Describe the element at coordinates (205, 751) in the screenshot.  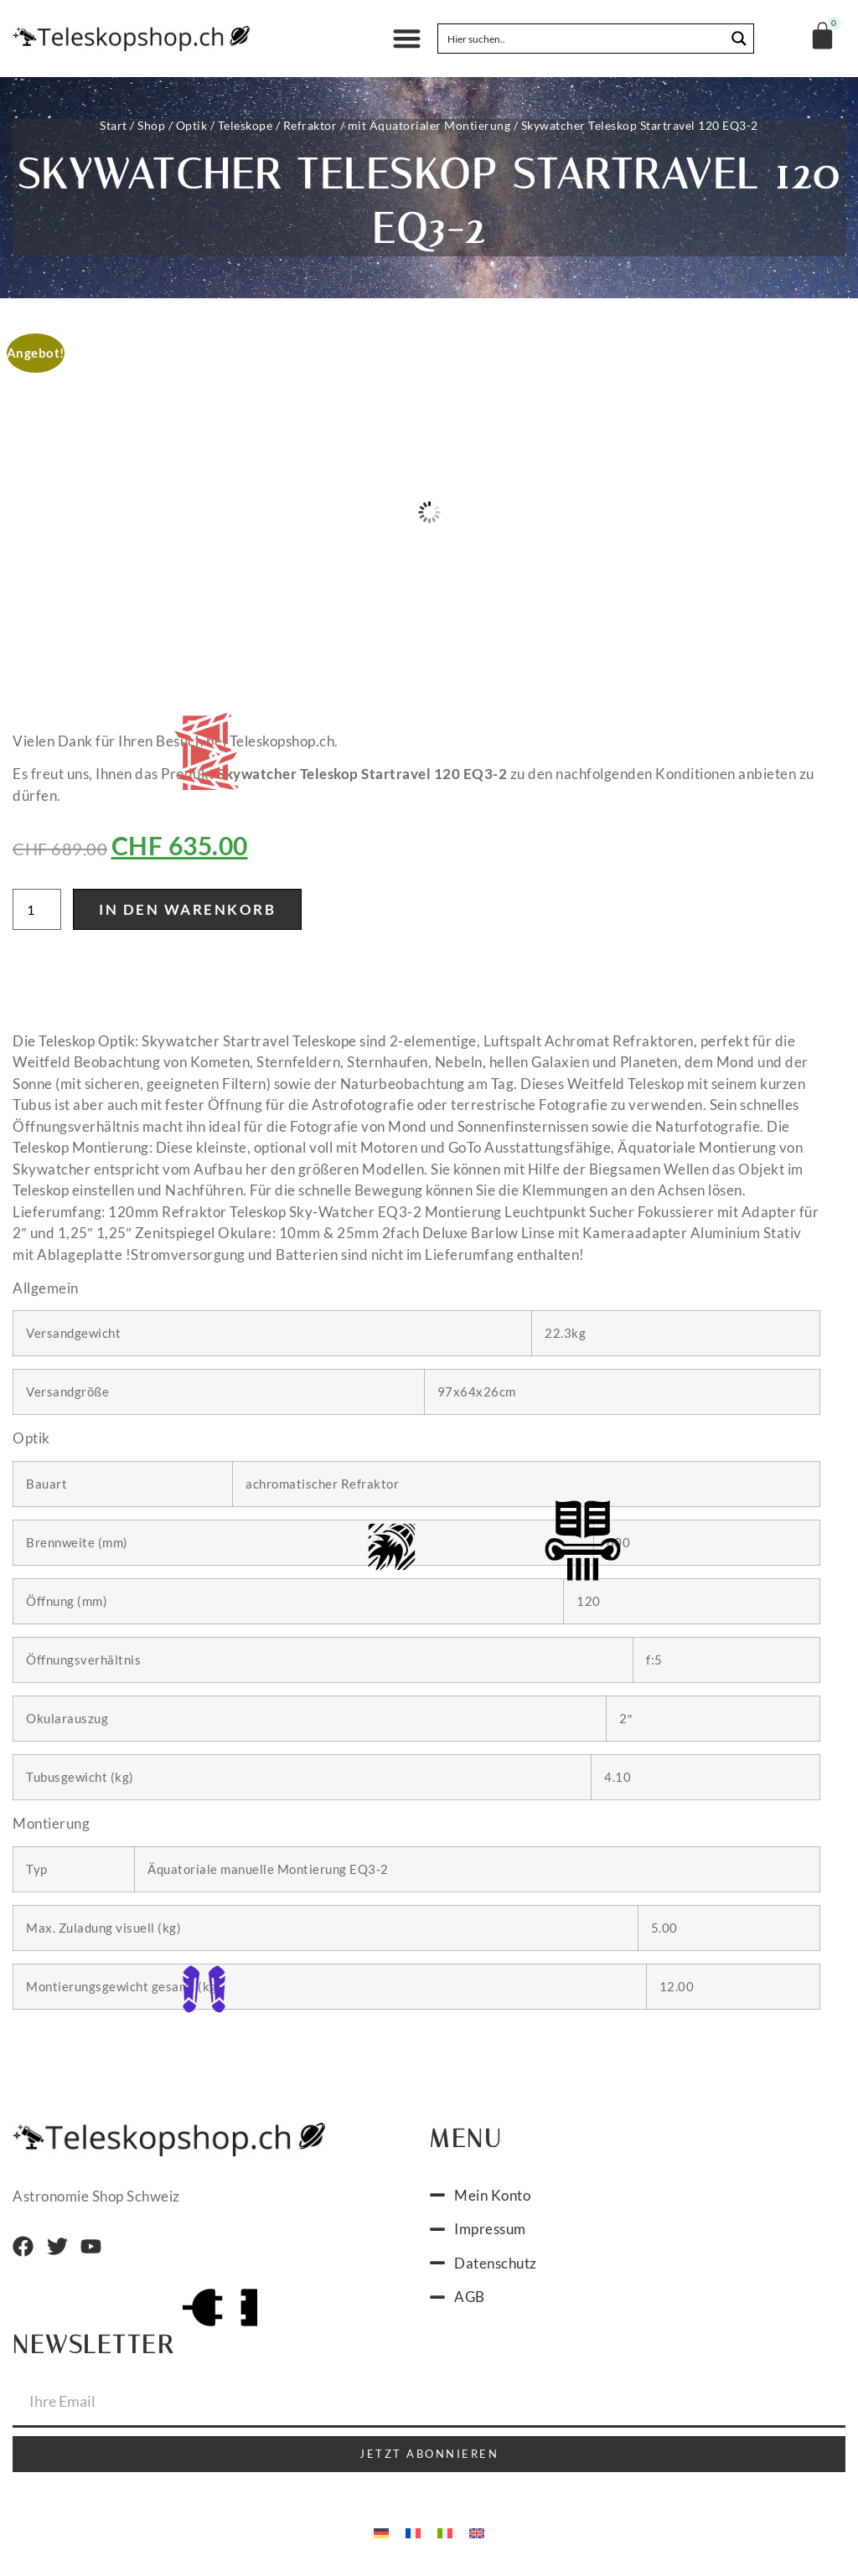
I see `indicates a restricted or off-limits area` at that location.